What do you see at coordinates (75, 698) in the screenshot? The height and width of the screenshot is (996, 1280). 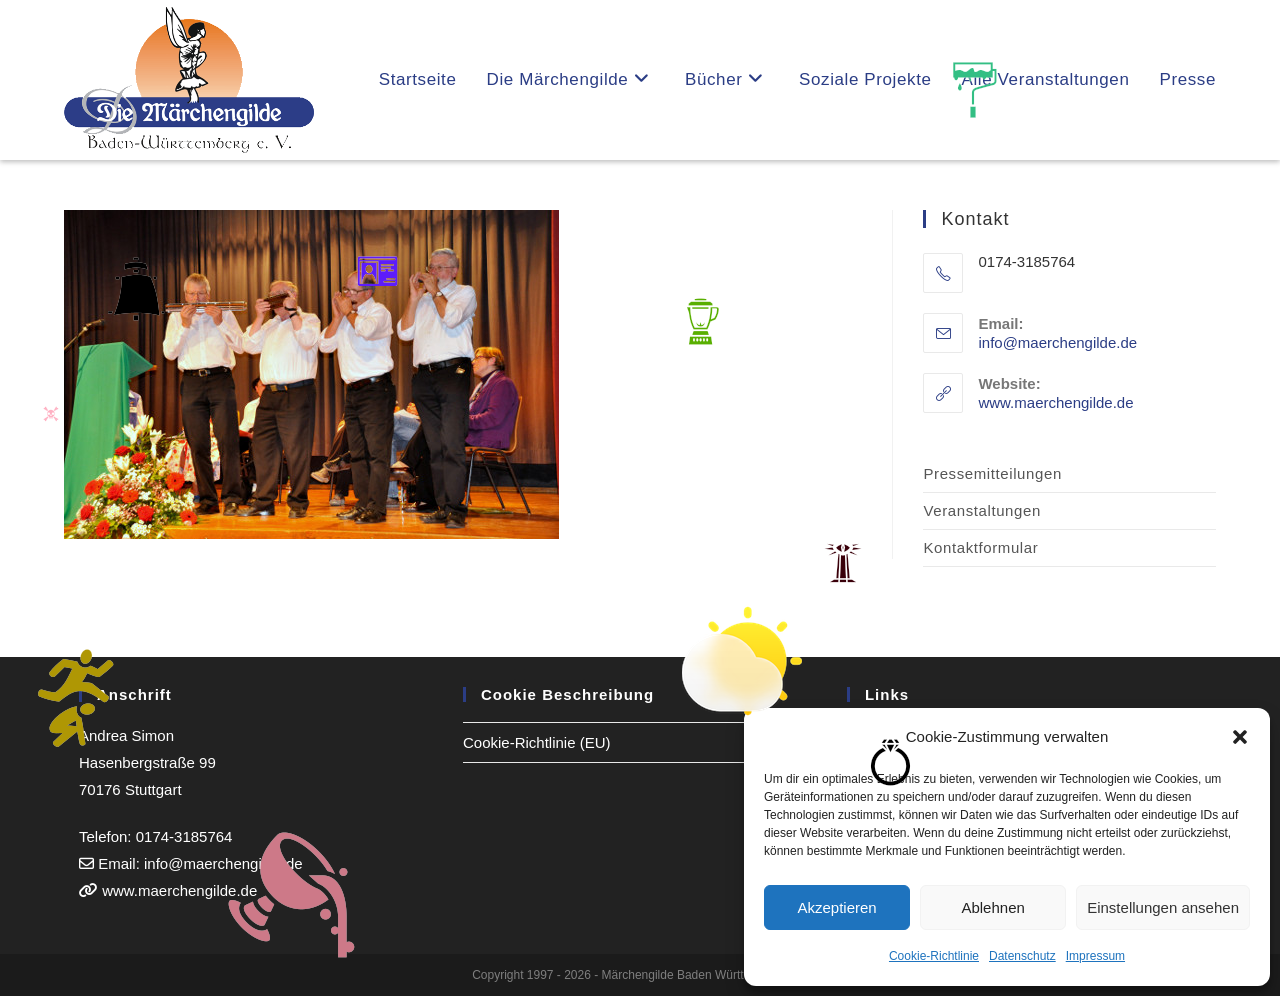 I see `play leapfrog mini-game` at bounding box center [75, 698].